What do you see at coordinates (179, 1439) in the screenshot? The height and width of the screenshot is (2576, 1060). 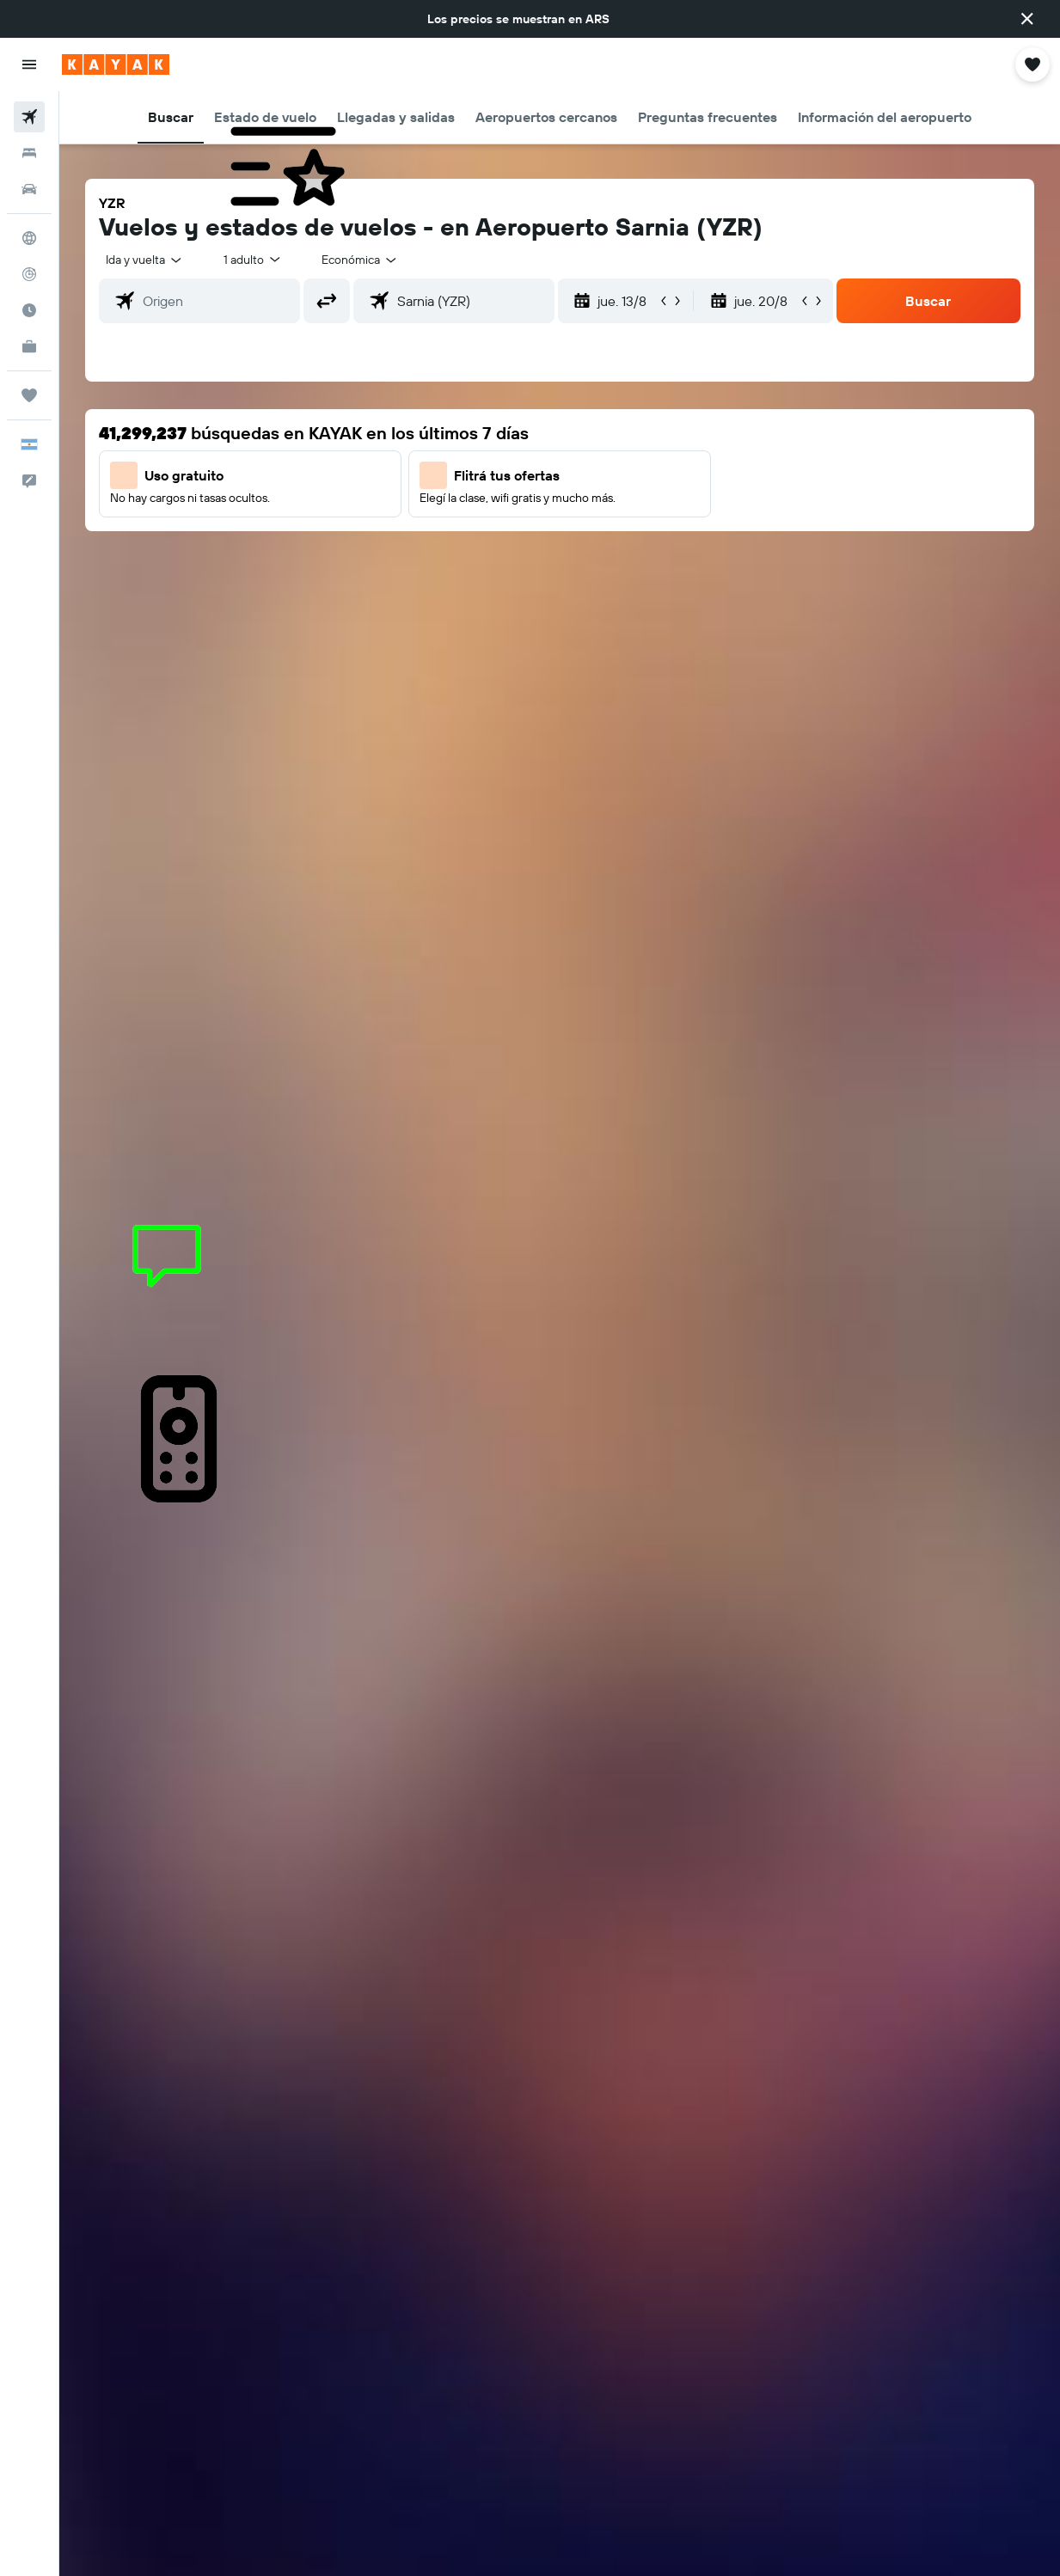 I see `access remote control settings` at bounding box center [179, 1439].